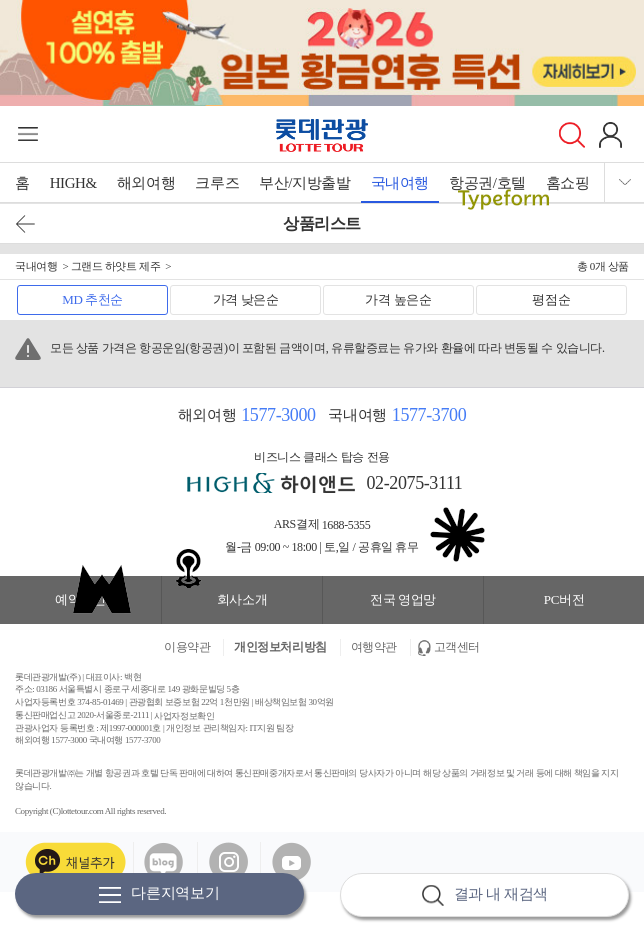 This screenshot has width=644, height=932. I want to click on open the Claude AI assistant, so click(457, 534).